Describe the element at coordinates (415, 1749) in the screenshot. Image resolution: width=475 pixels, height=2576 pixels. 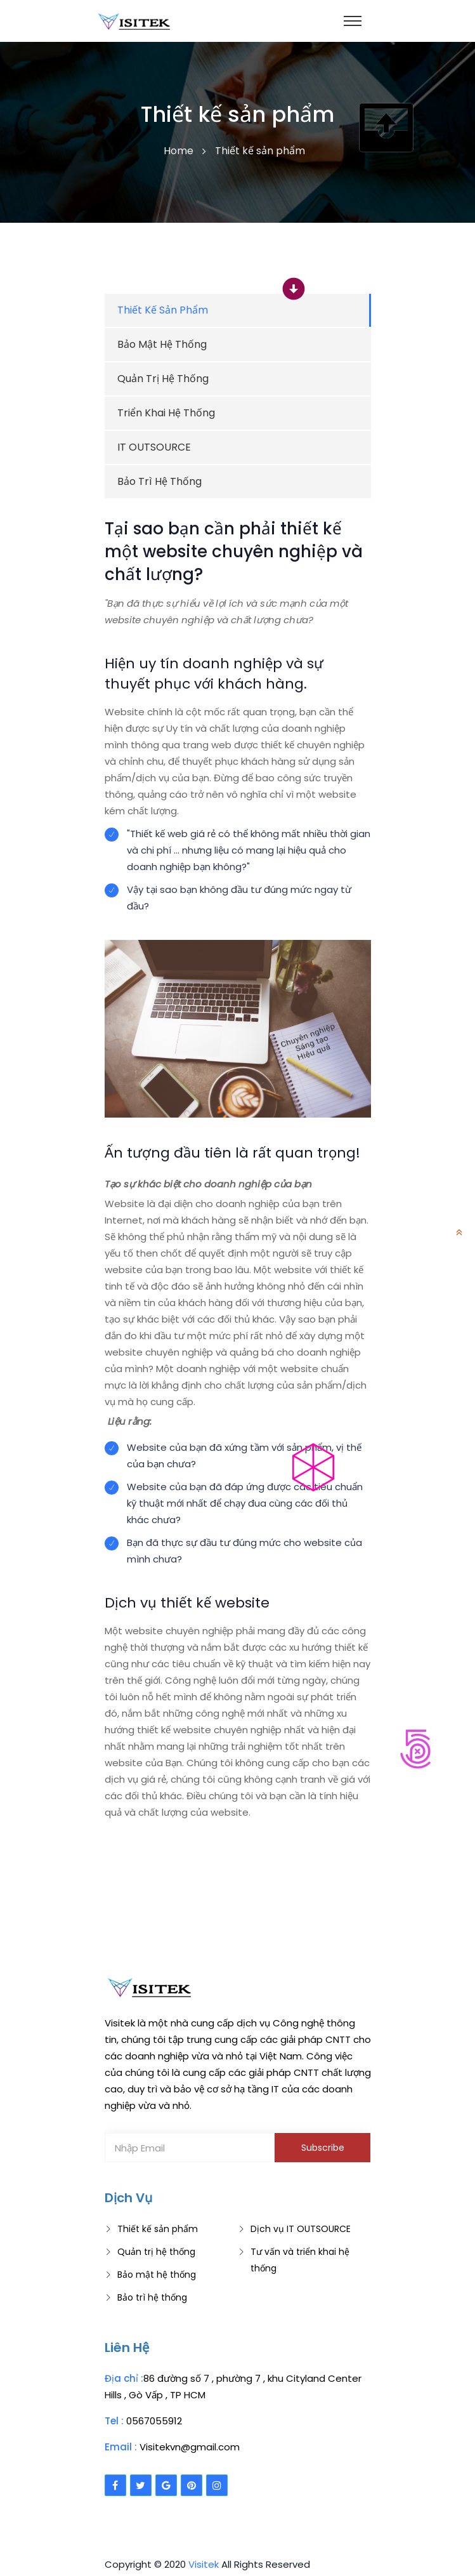
I see `visit 500px photography platform` at that location.